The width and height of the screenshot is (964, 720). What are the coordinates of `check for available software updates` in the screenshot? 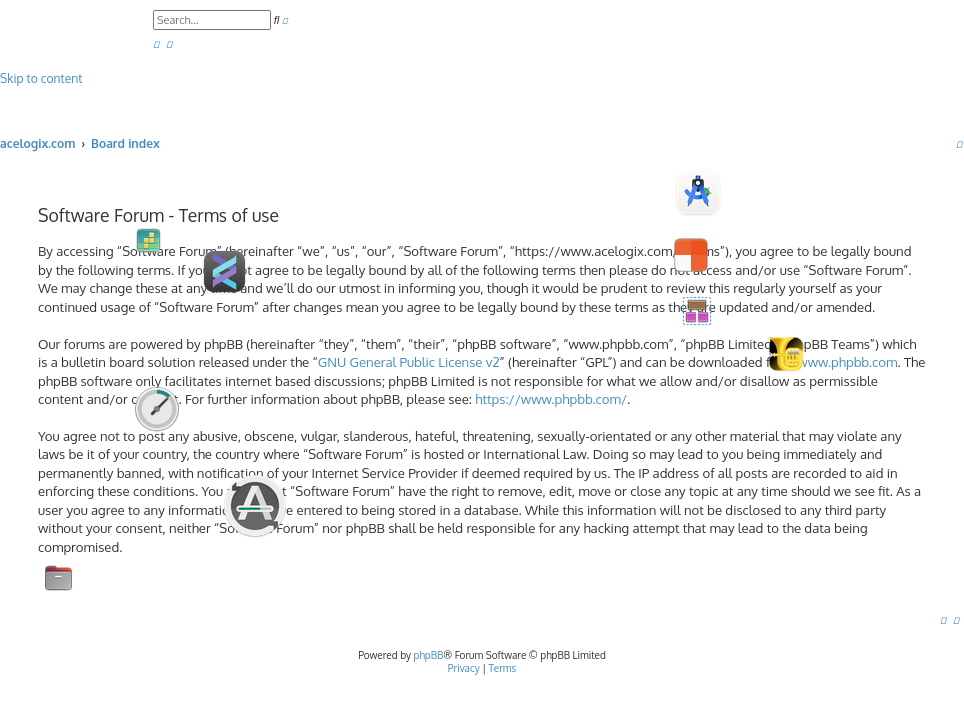 It's located at (255, 506).